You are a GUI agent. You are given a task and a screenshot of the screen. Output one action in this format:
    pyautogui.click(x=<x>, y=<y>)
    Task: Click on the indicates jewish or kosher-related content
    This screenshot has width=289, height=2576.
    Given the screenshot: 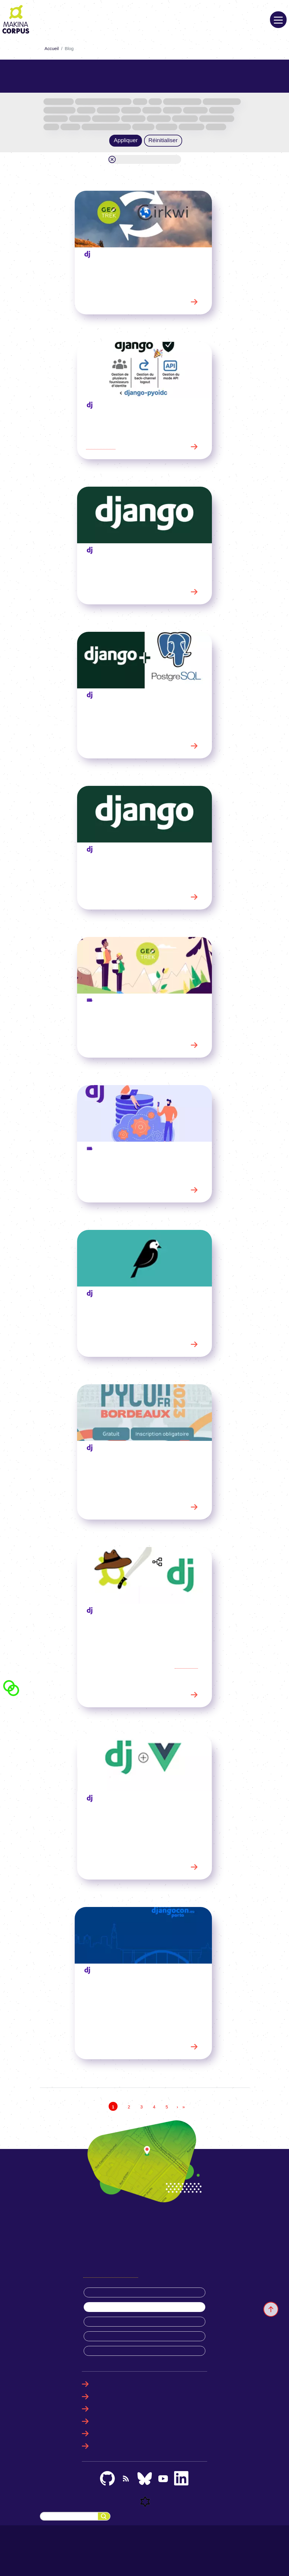 What is the action you would take?
    pyautogui.click(x=145, y=2501)
    